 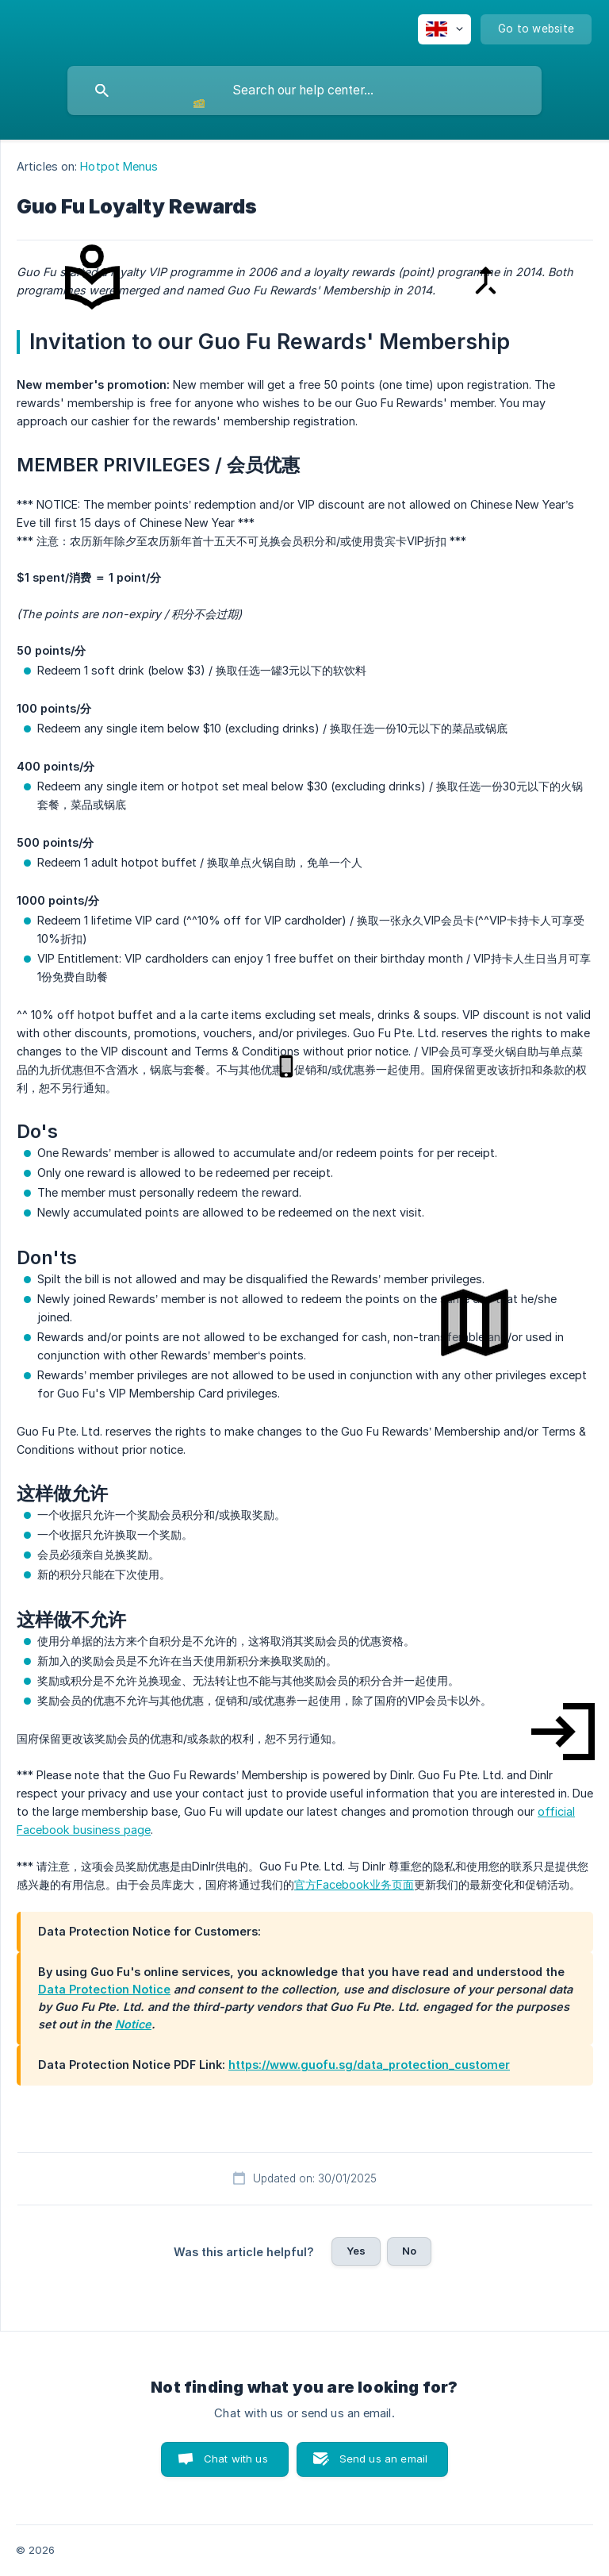 What do you see at coordinates (286, 1066) in the screenshot?
I see `indicates mobile device or smartphone` at bounding box center [286, 1066].